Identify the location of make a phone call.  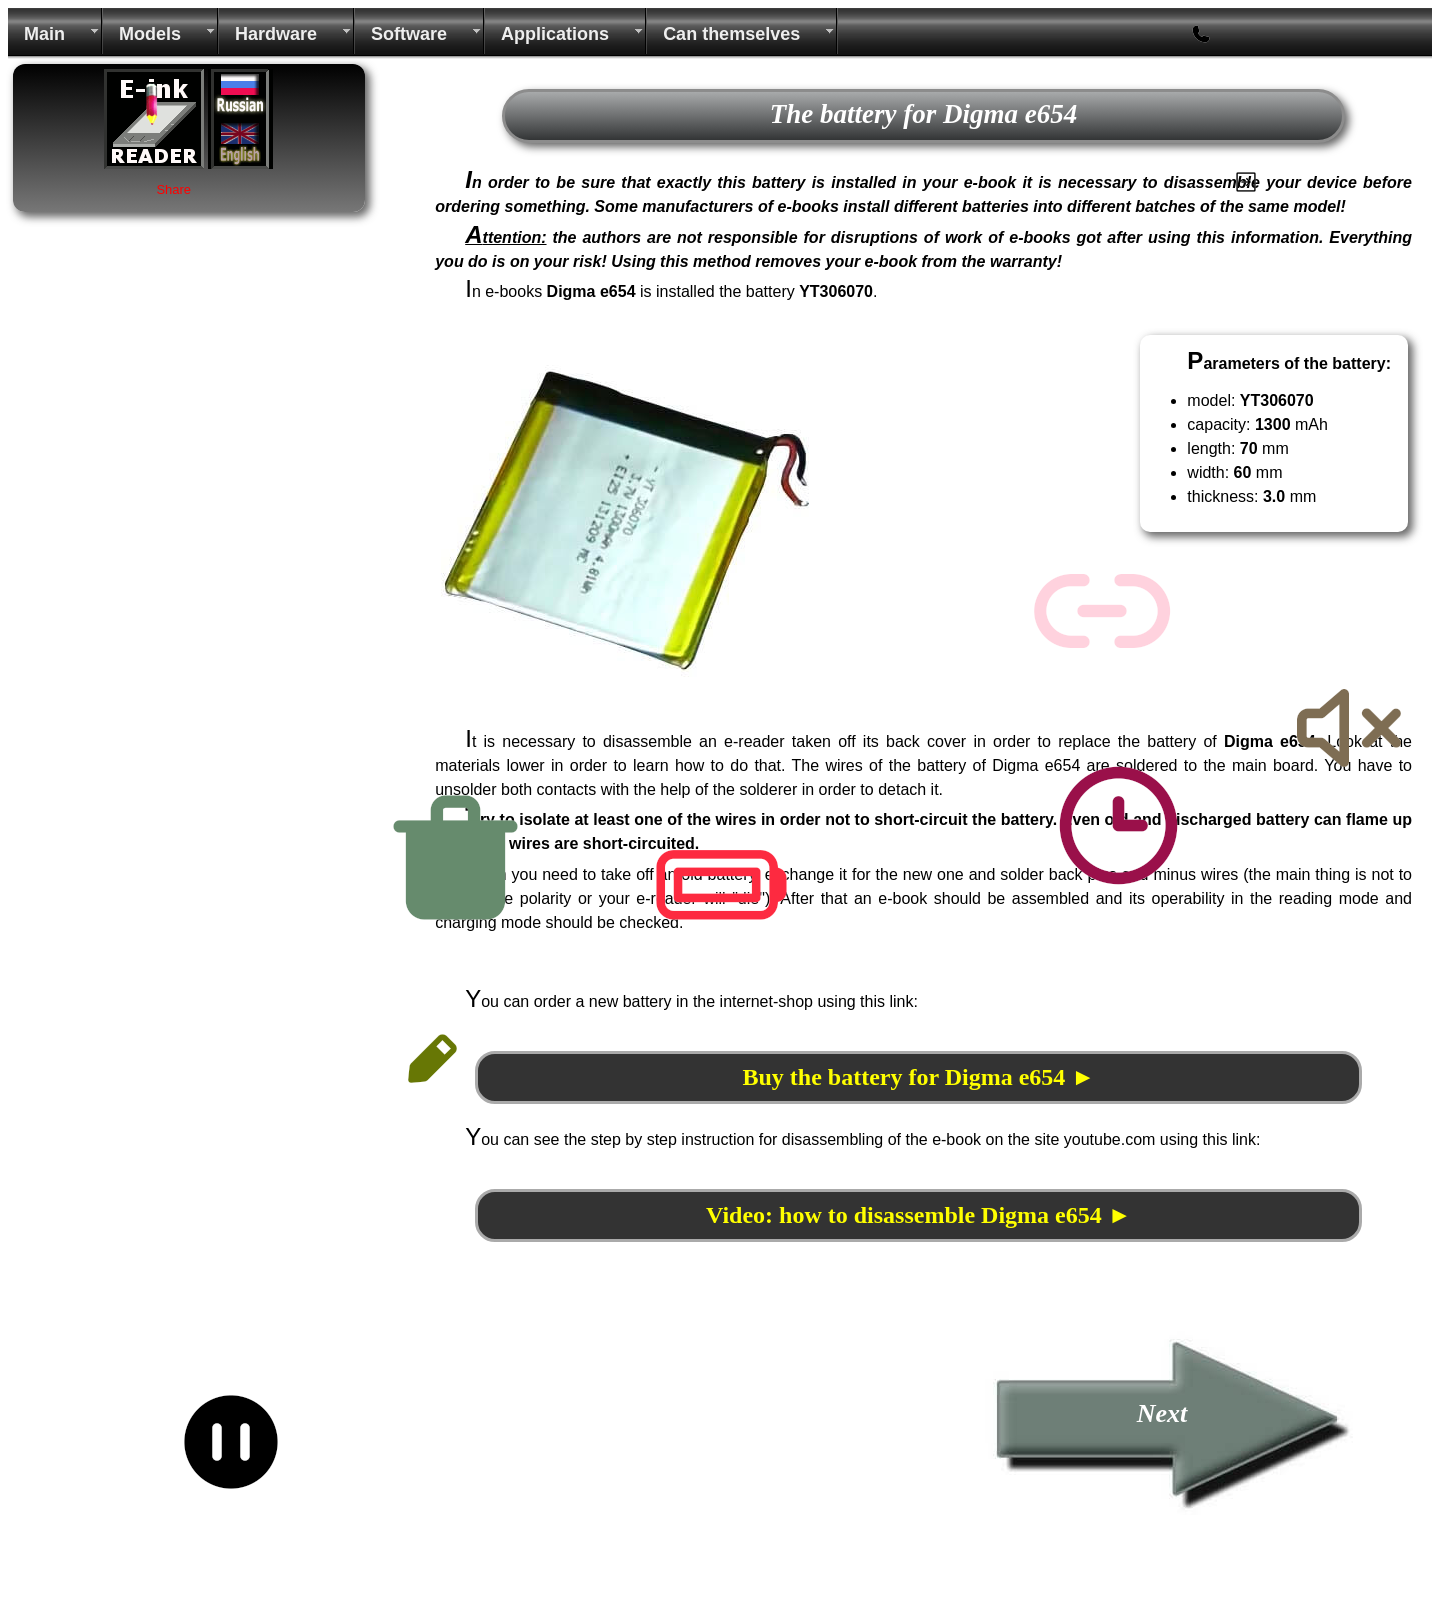
(1201, 34).